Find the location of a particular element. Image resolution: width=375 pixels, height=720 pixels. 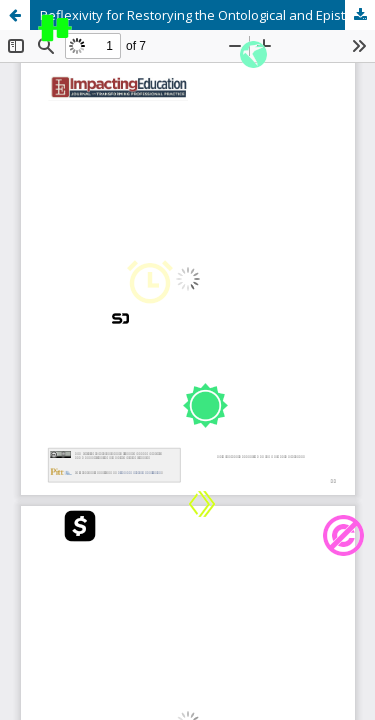

open speakerdeck profile or presentations is located at coordinates (120, 318).